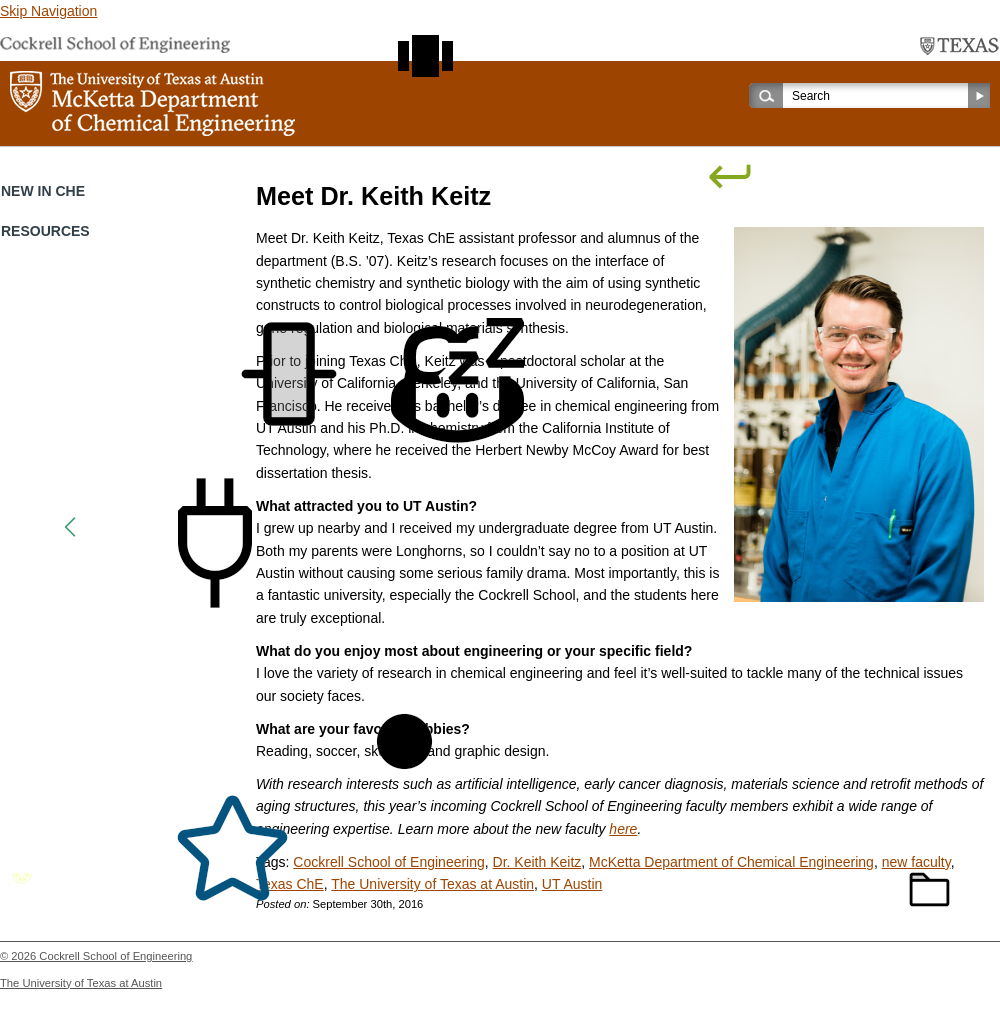 The height and width of the screenshot is (1021, 1000). I want to click on temporarily disable github copilot suggestions, so click(457, 384).